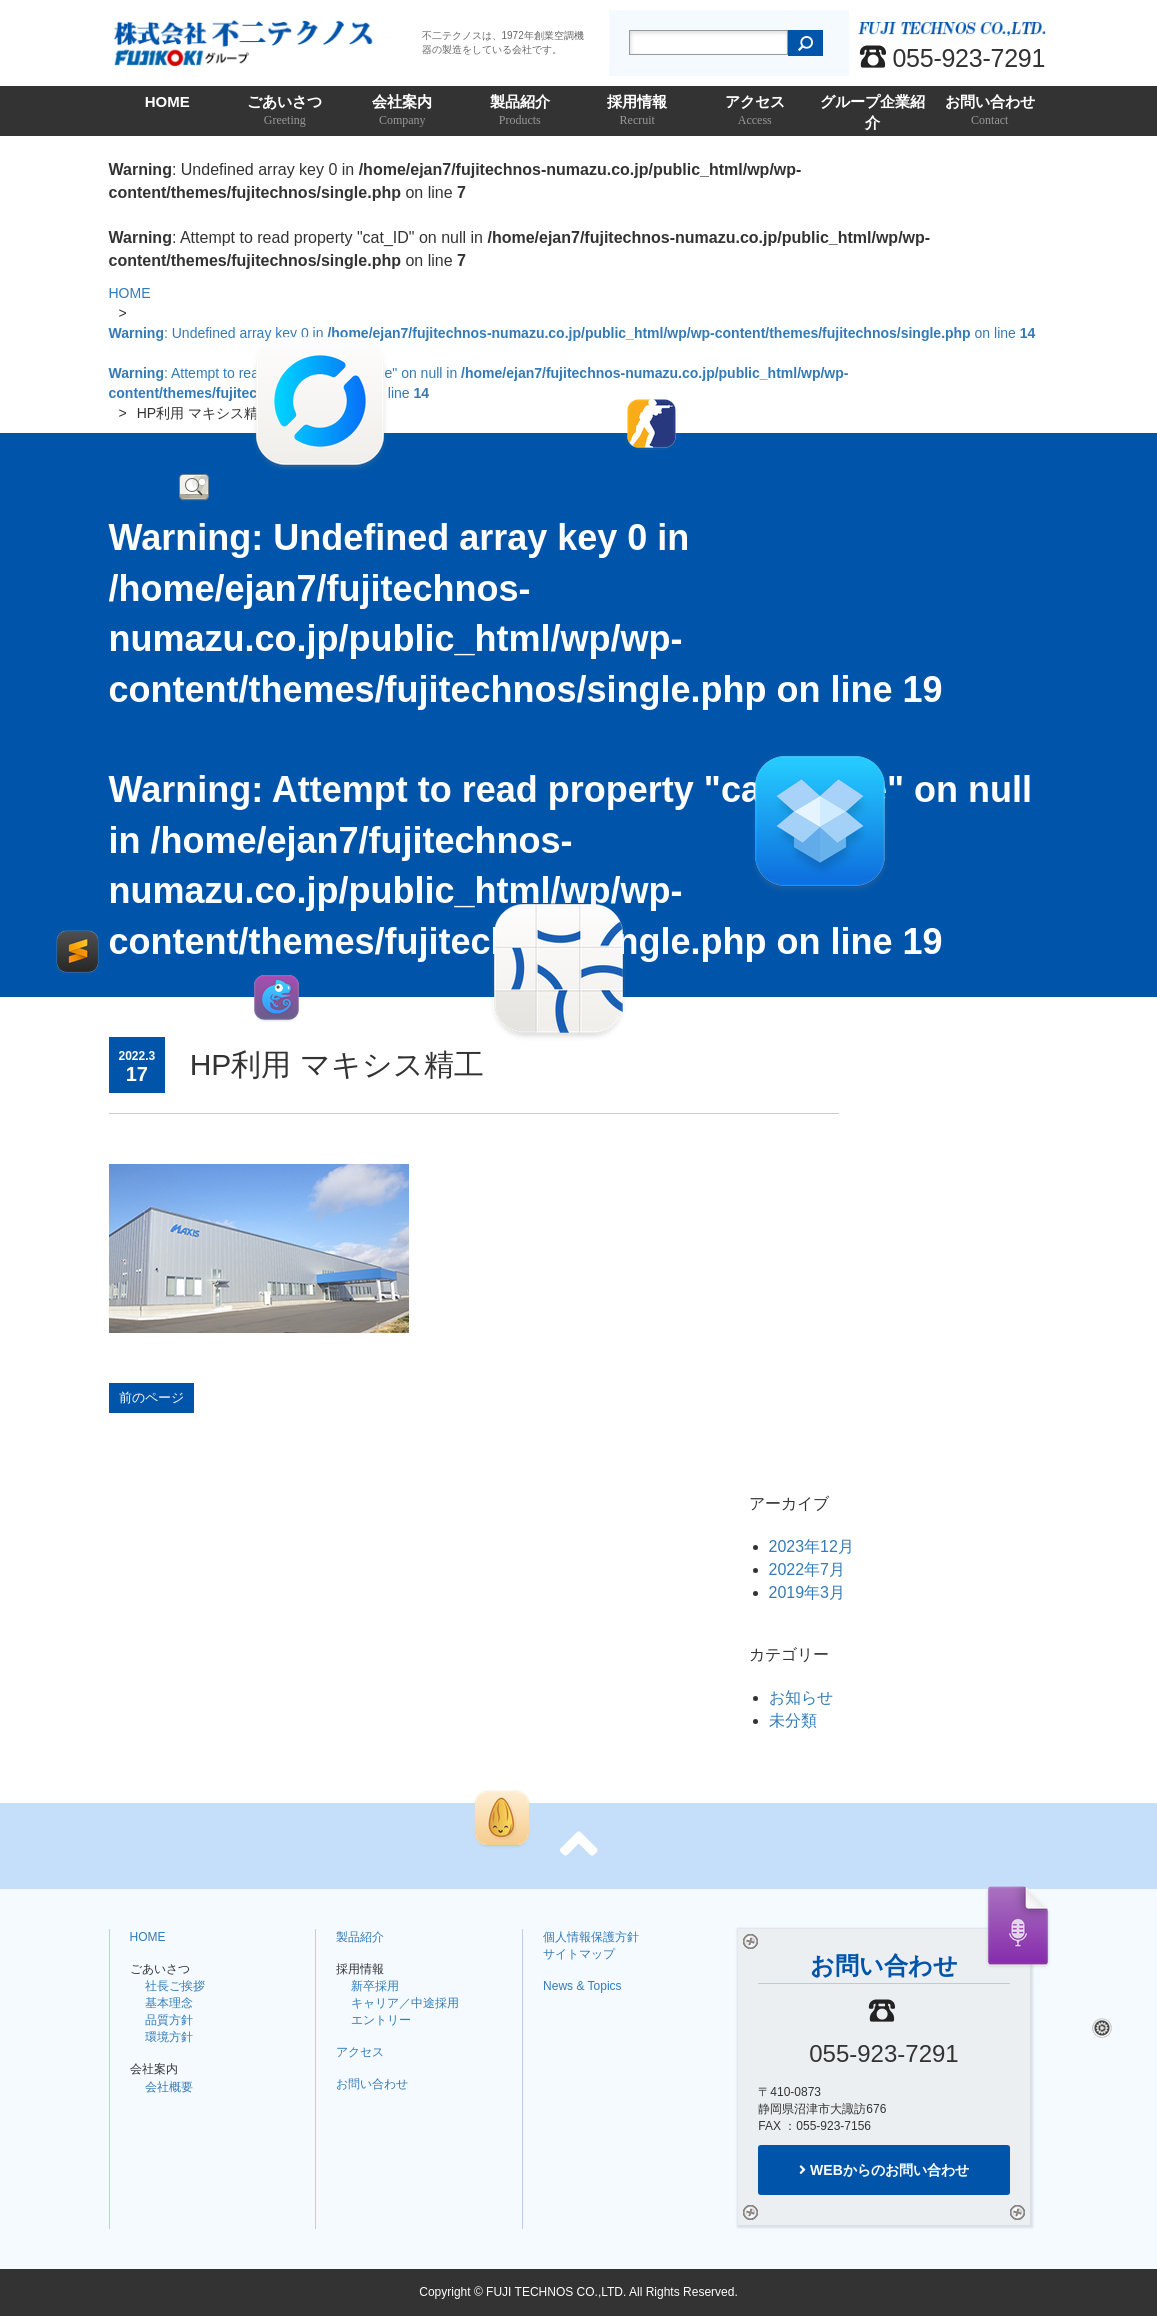  I want to click on launch gnome taquin sliding puzzle game, so click(558, 968).